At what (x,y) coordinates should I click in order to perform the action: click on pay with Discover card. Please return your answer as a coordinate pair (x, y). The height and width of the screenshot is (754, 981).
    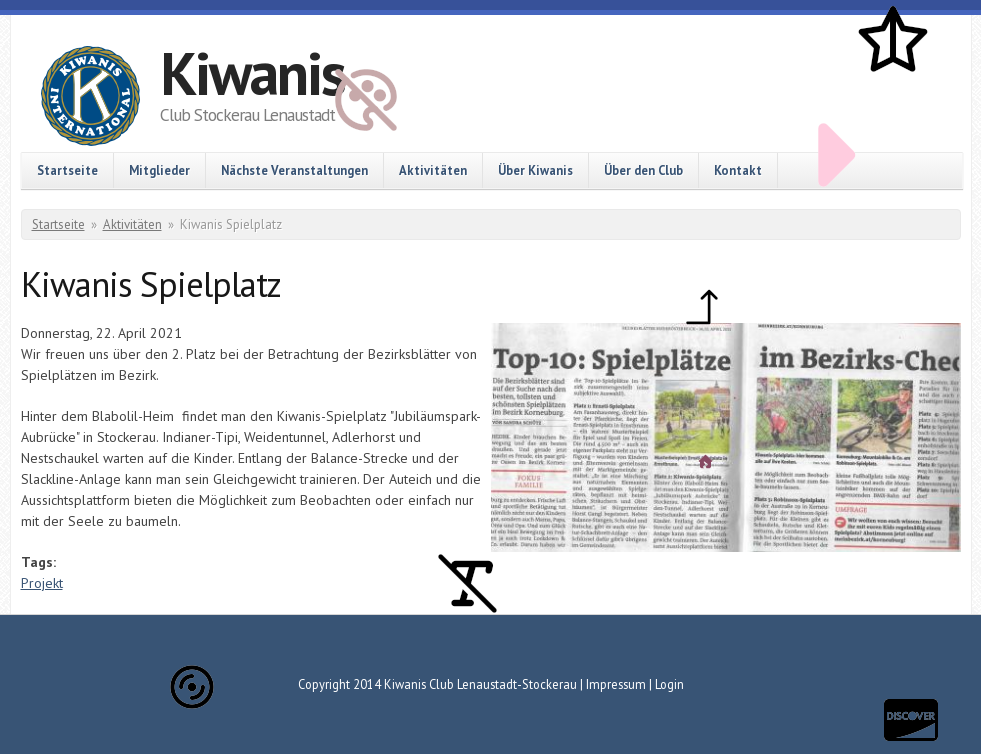
    Looking at the image, I should click on (911, 720).